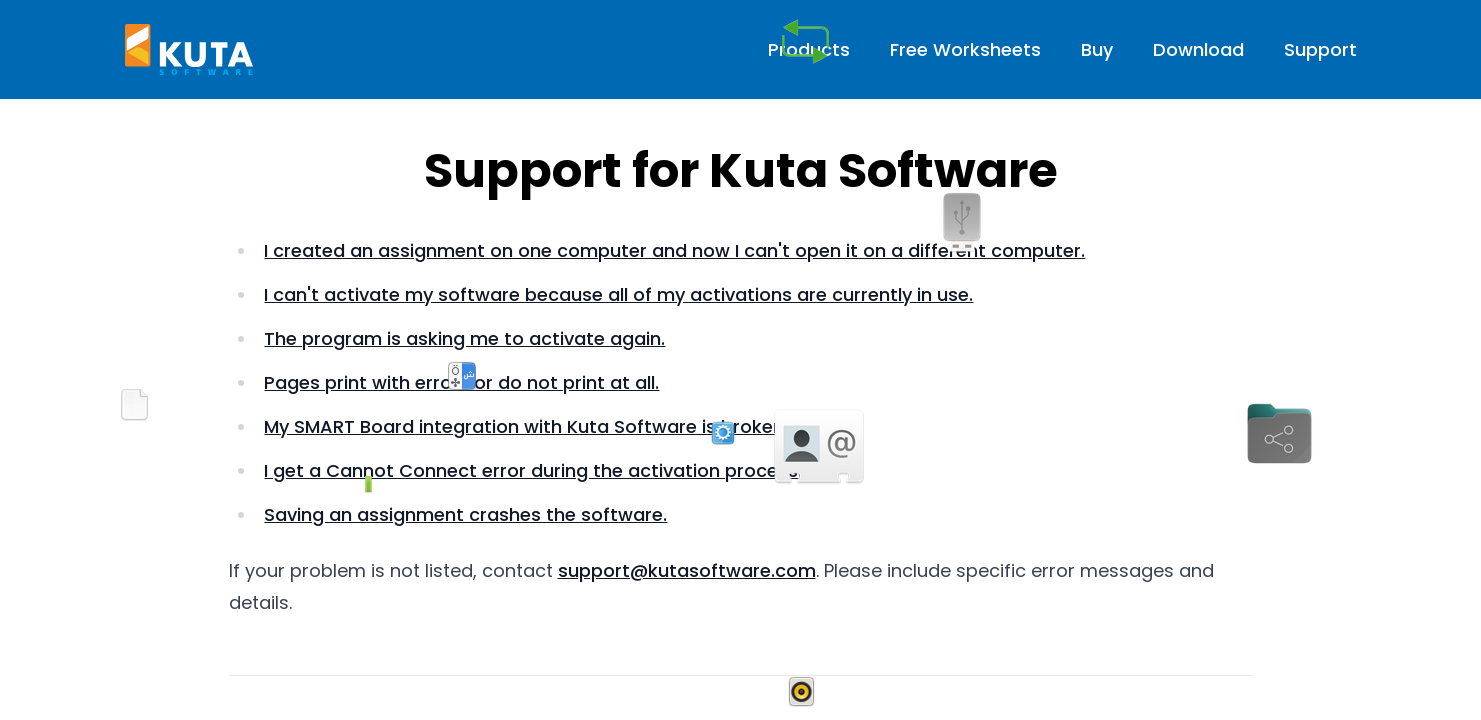 The height and width of the screenshot is (720, 1481). What do you see at coordinates (723, 433) in the screenshot?
I see `access system runtime components` at bounding box center [723, 433].